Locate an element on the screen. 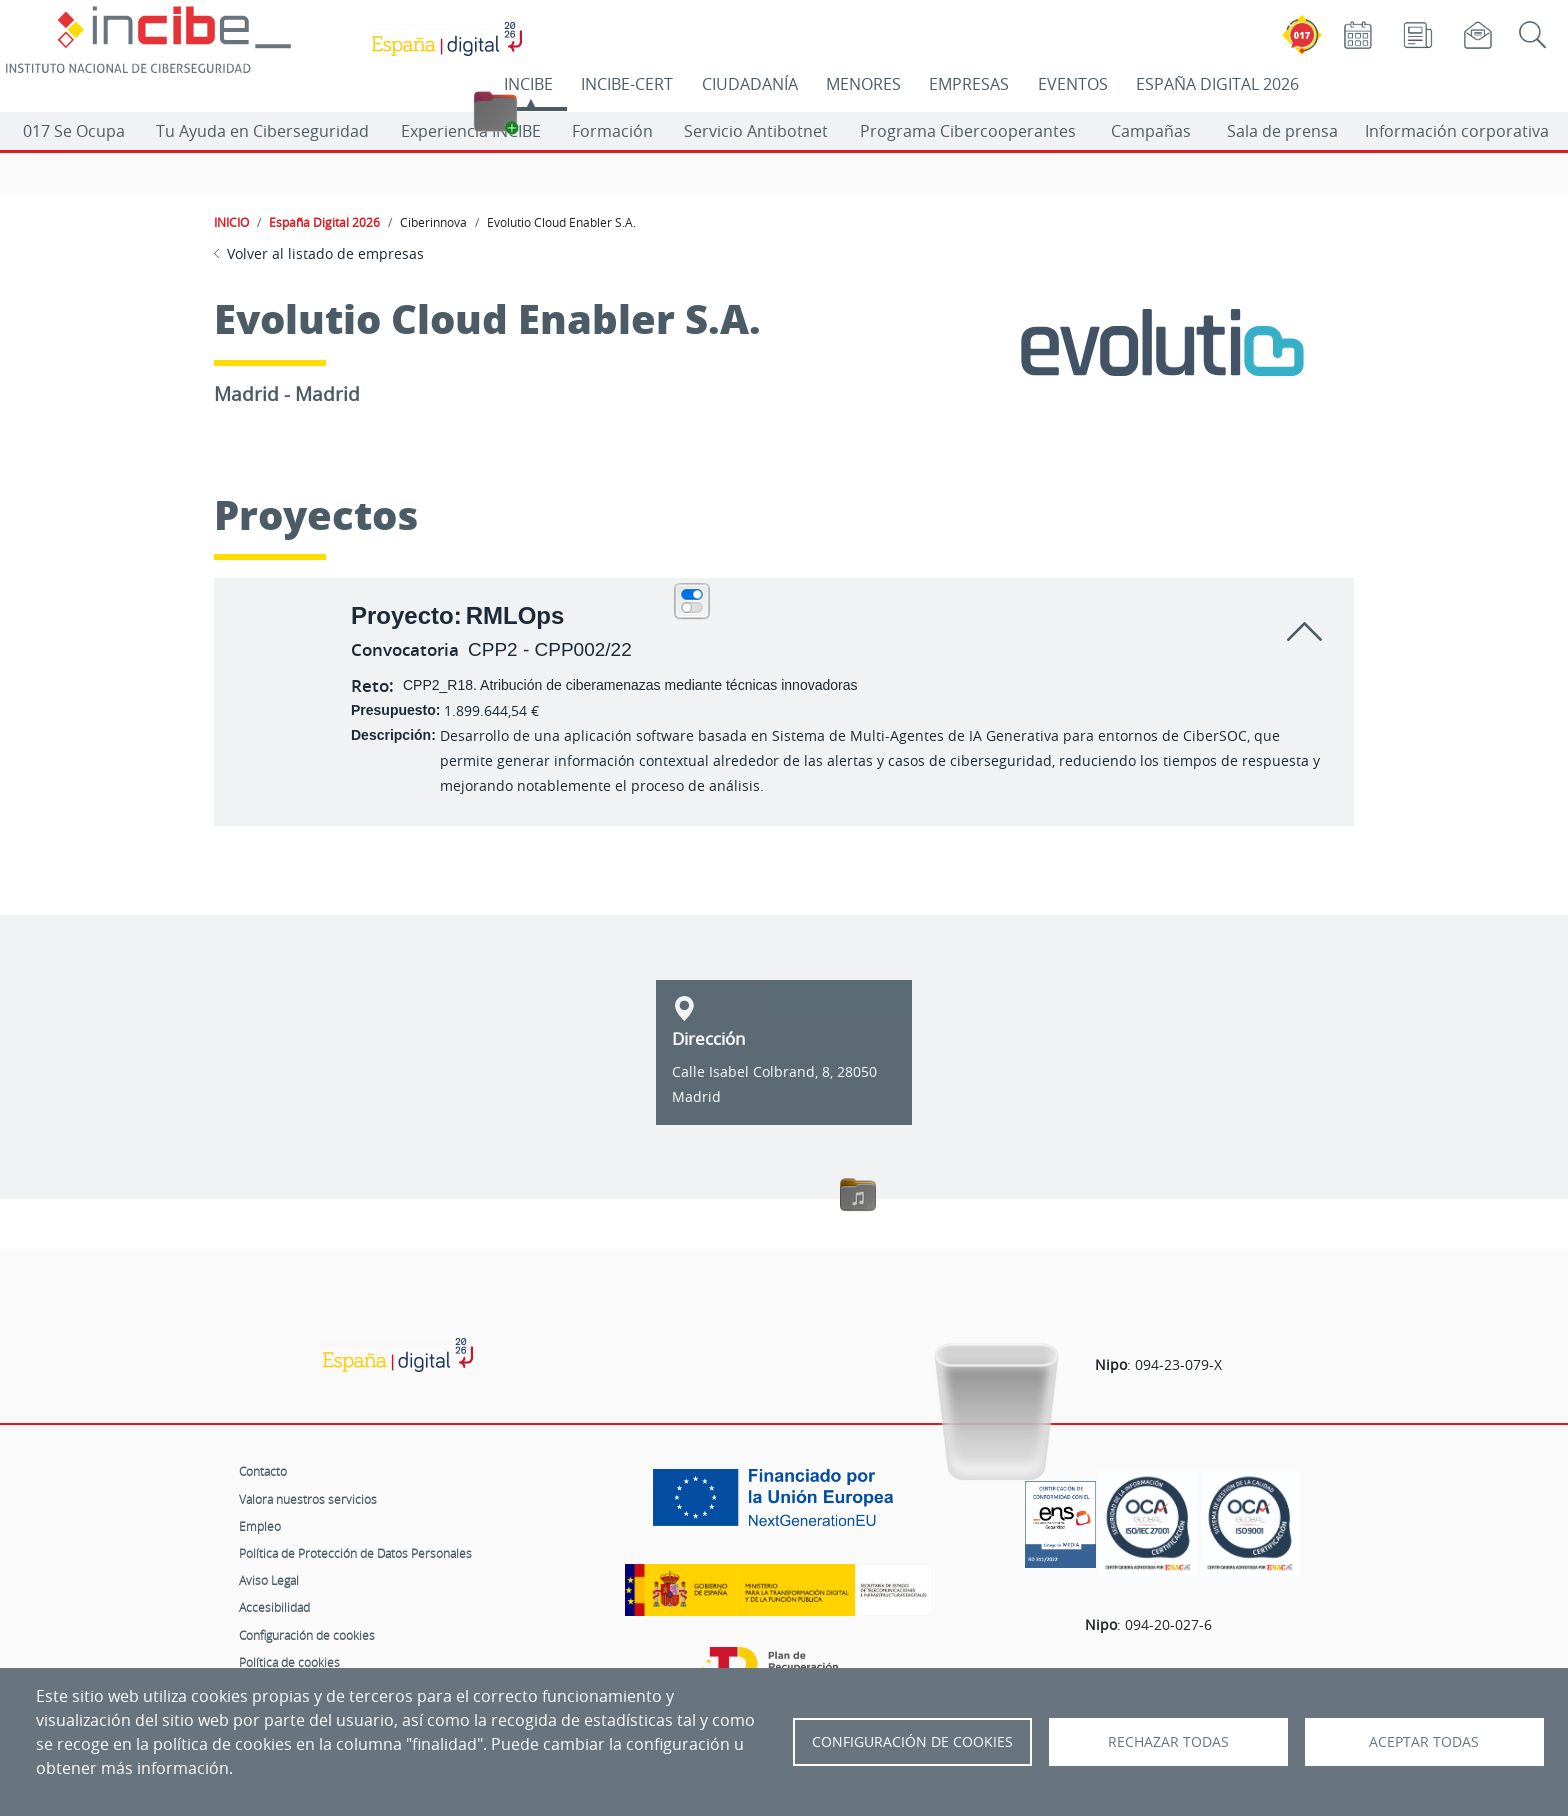 This screenshot has height=1816, width=1568. open your music folder is located at coordinates (858, 1194).